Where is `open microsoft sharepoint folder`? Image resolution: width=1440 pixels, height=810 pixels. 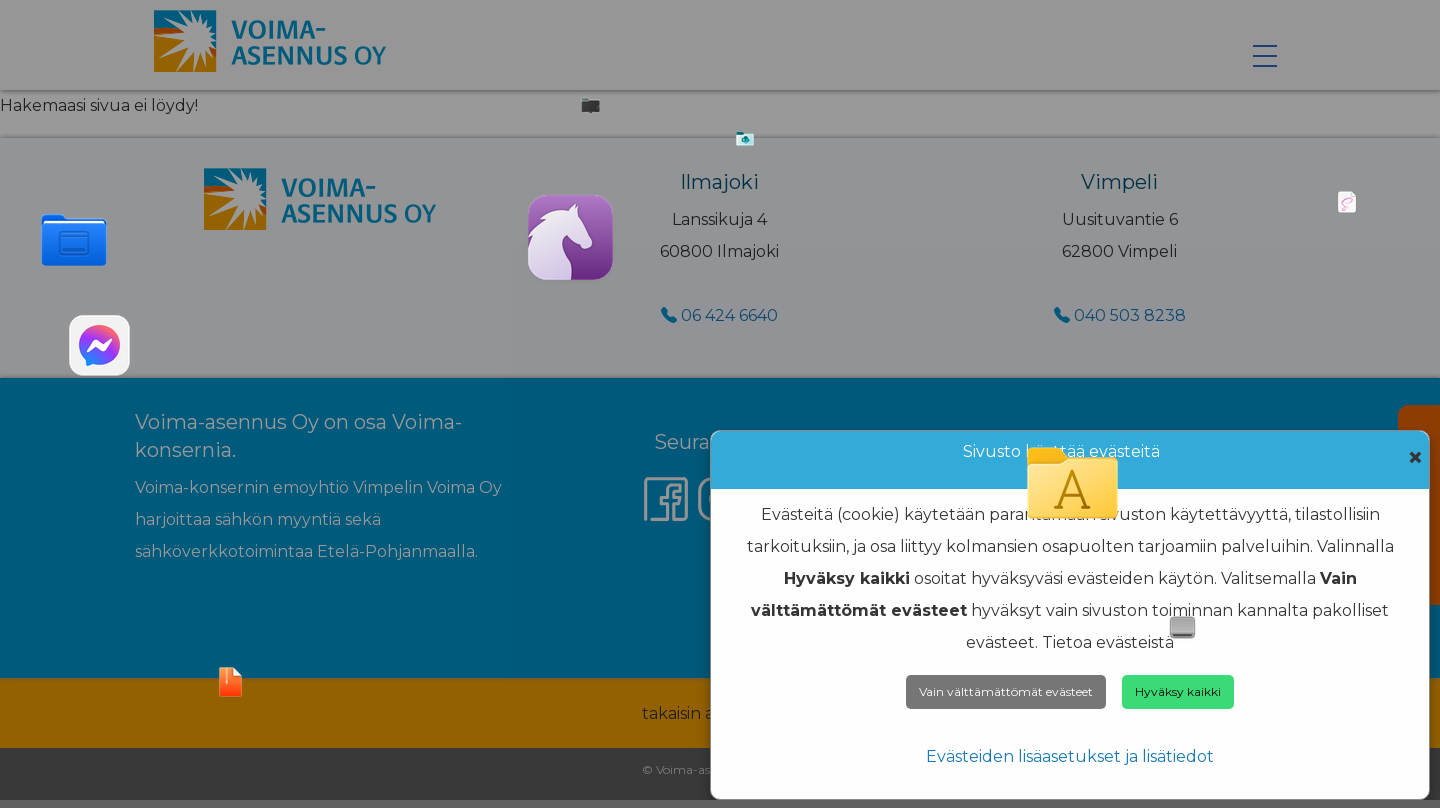
open microsoft sharepoint folder is located at coordinates (745, 139).